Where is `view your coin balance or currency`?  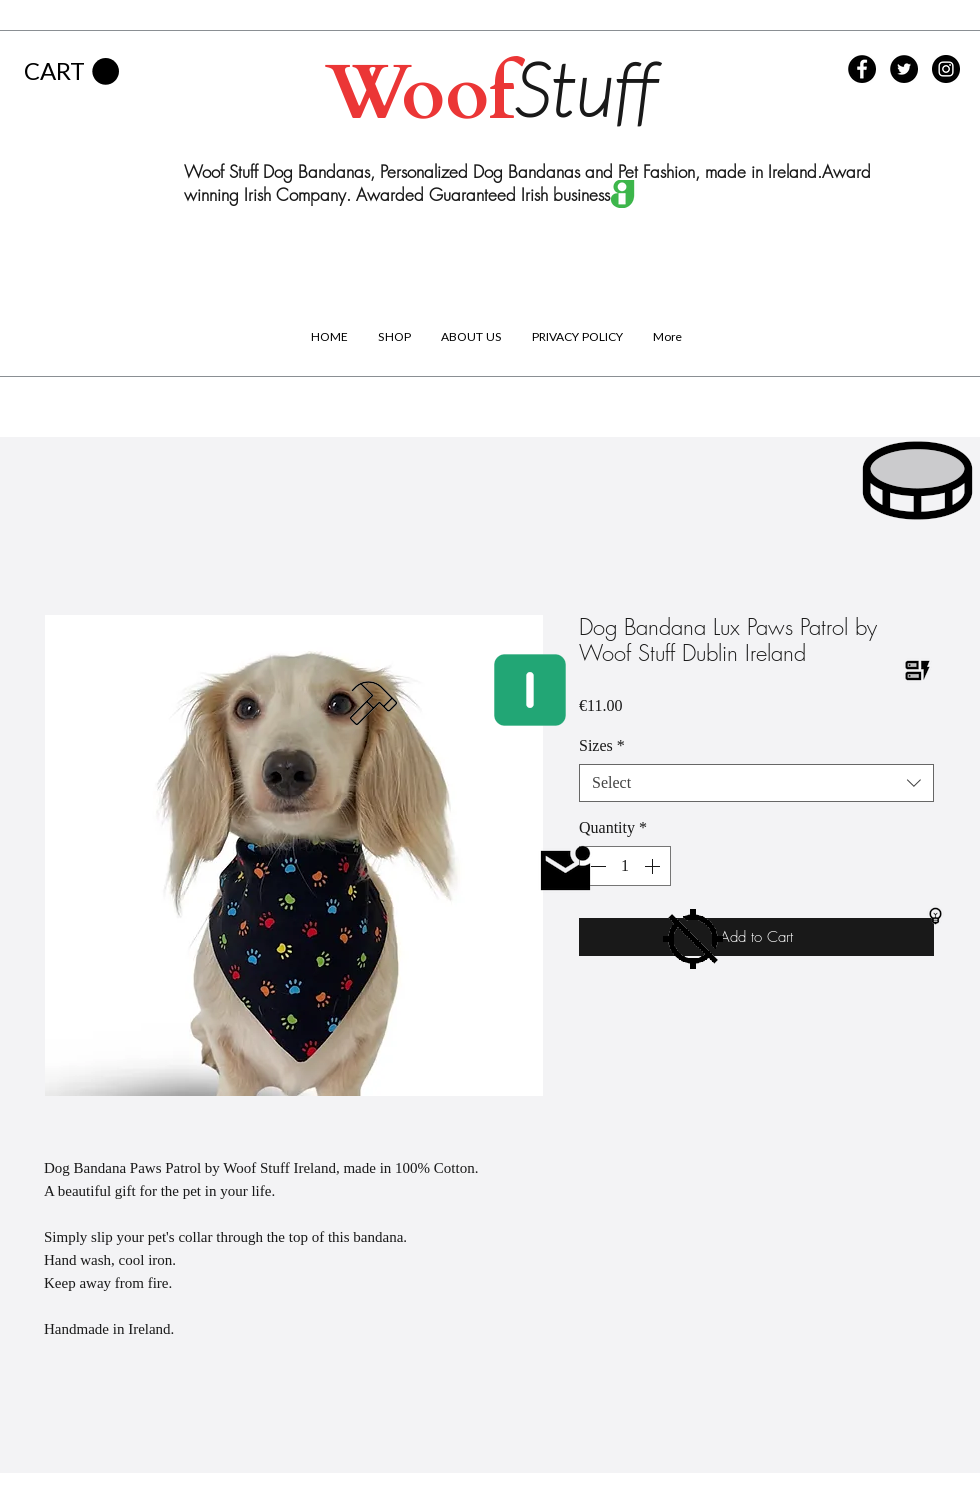
view your coin balance or currency is located at coordinates (917, 480).